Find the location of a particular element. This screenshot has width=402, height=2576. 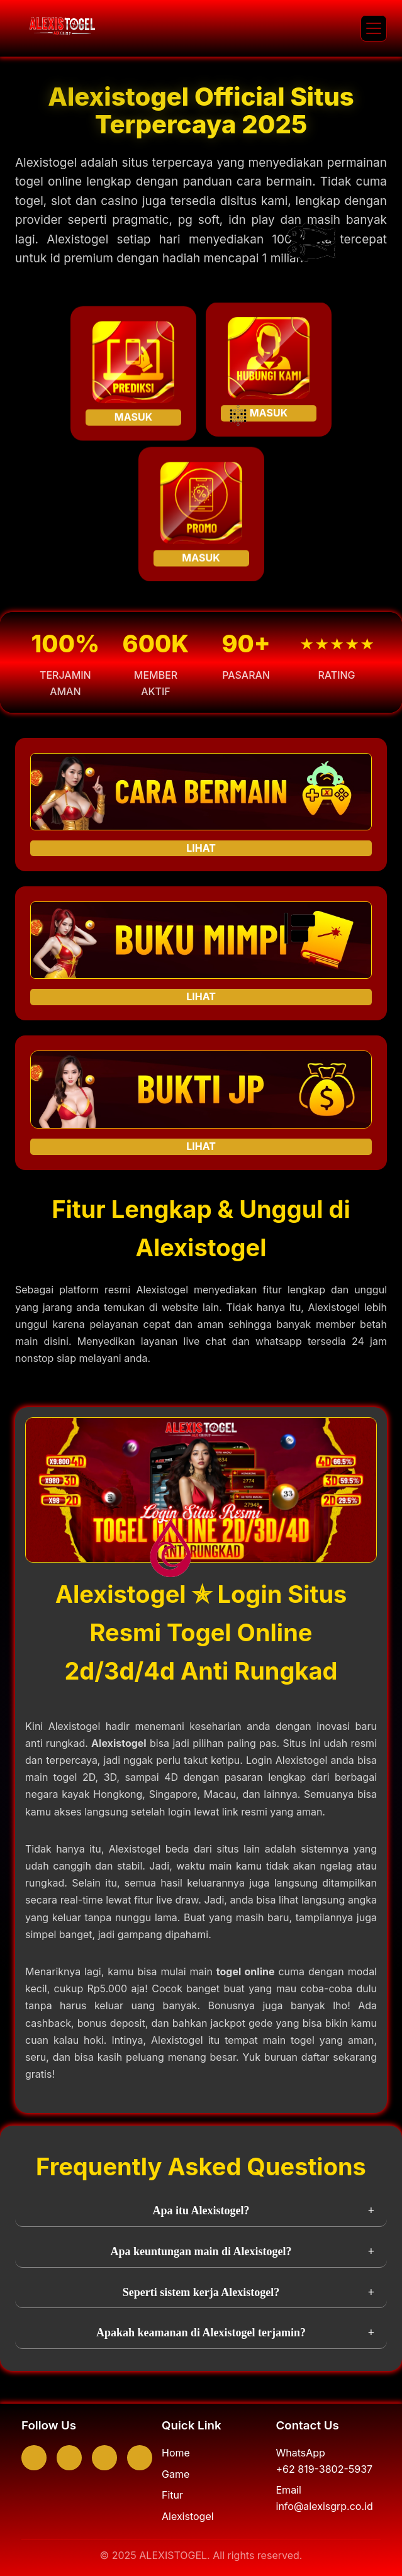

open glitch app or website is located at coordinates (311, 242).